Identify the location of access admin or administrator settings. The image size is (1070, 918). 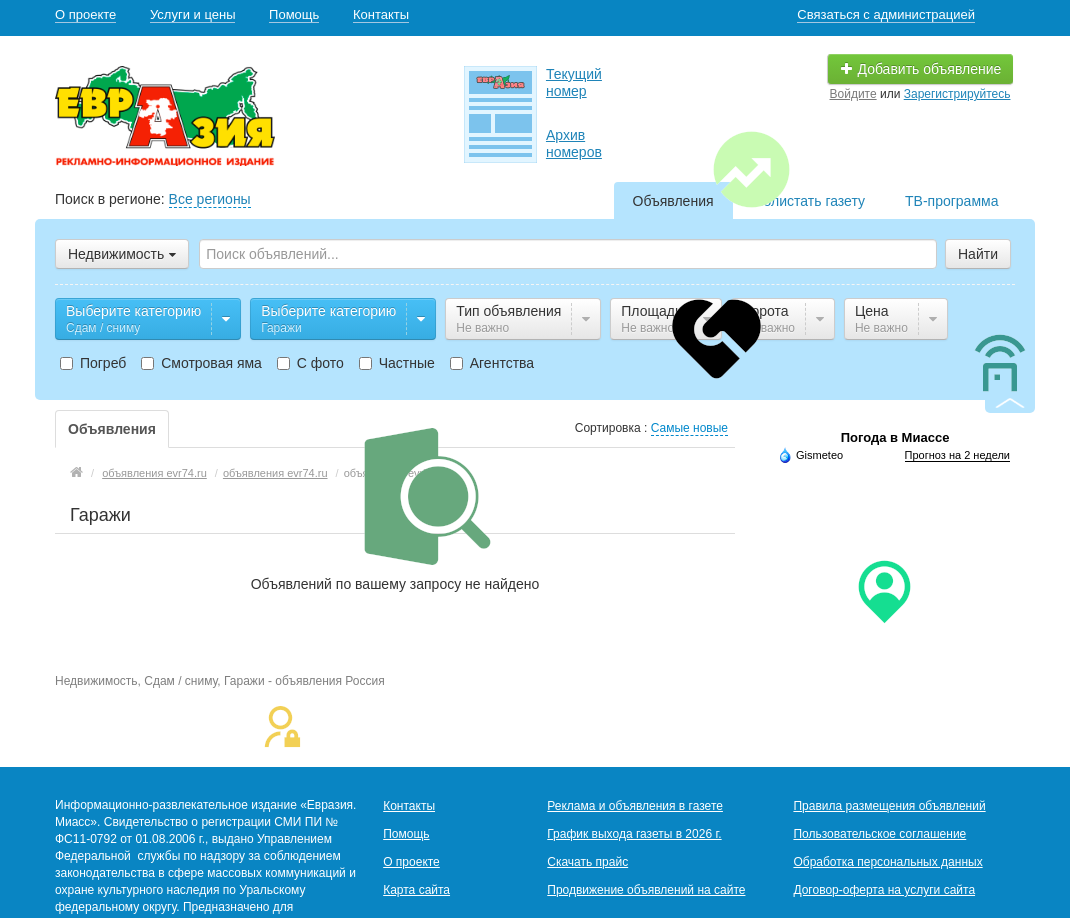
(280, 727).